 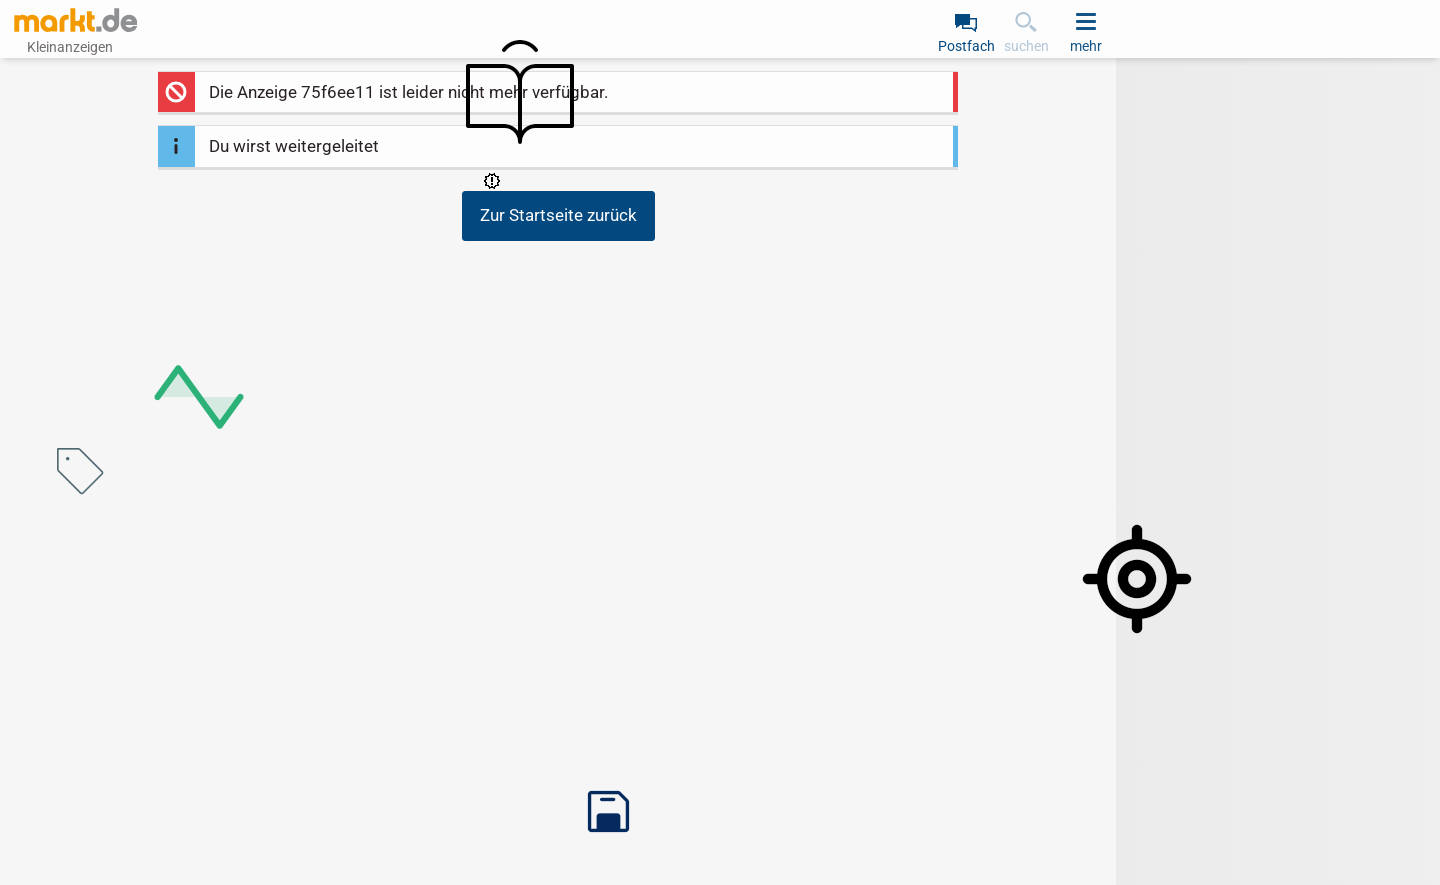 What do you see at coordinates (77, 468) in the screenshot?
I see `add or manage tags for an item` at bounding box center [77, 468].